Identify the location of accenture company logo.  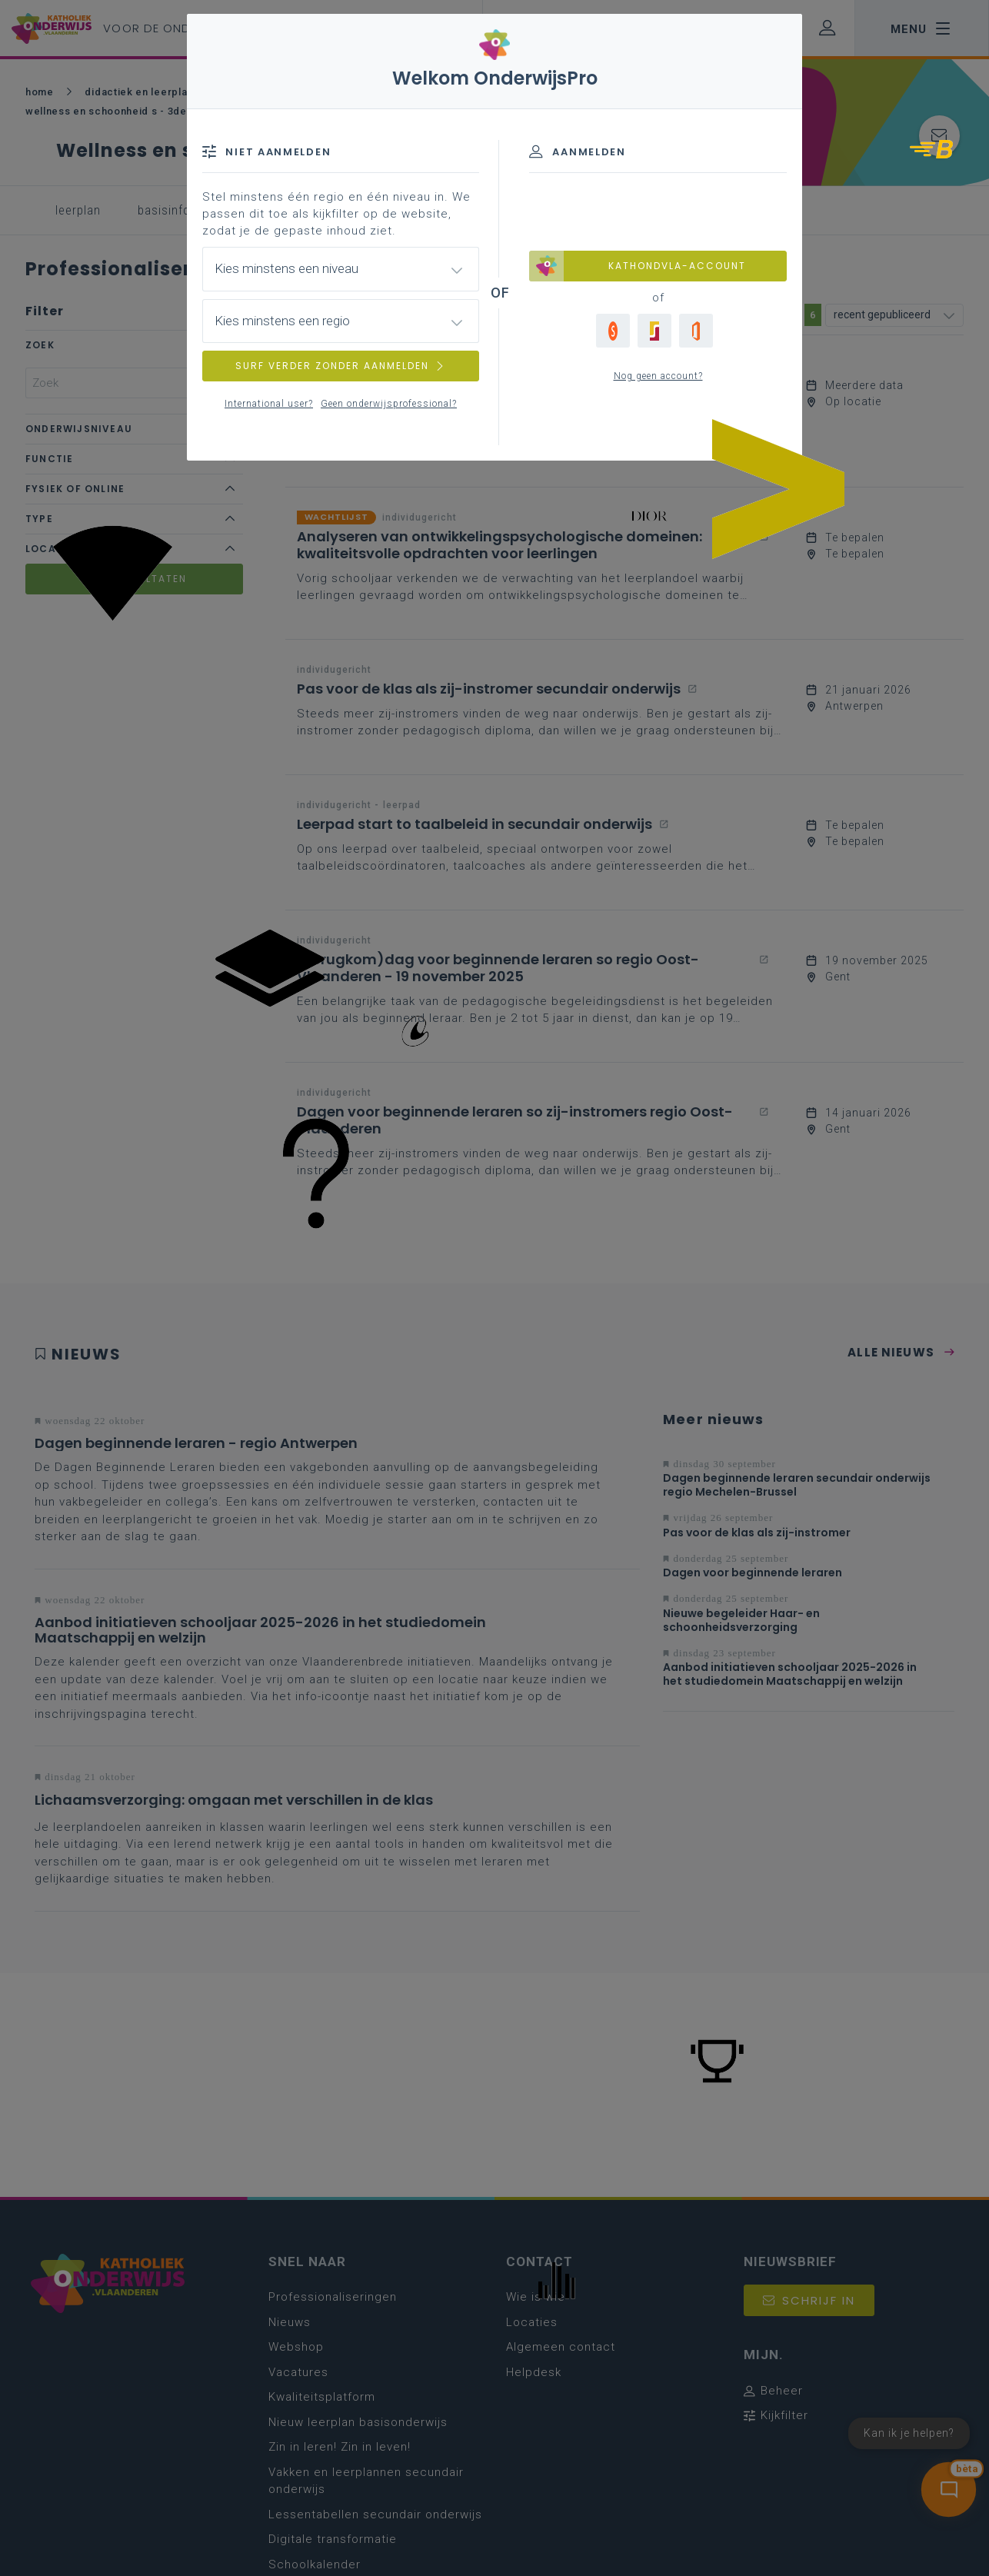
(778, 489).